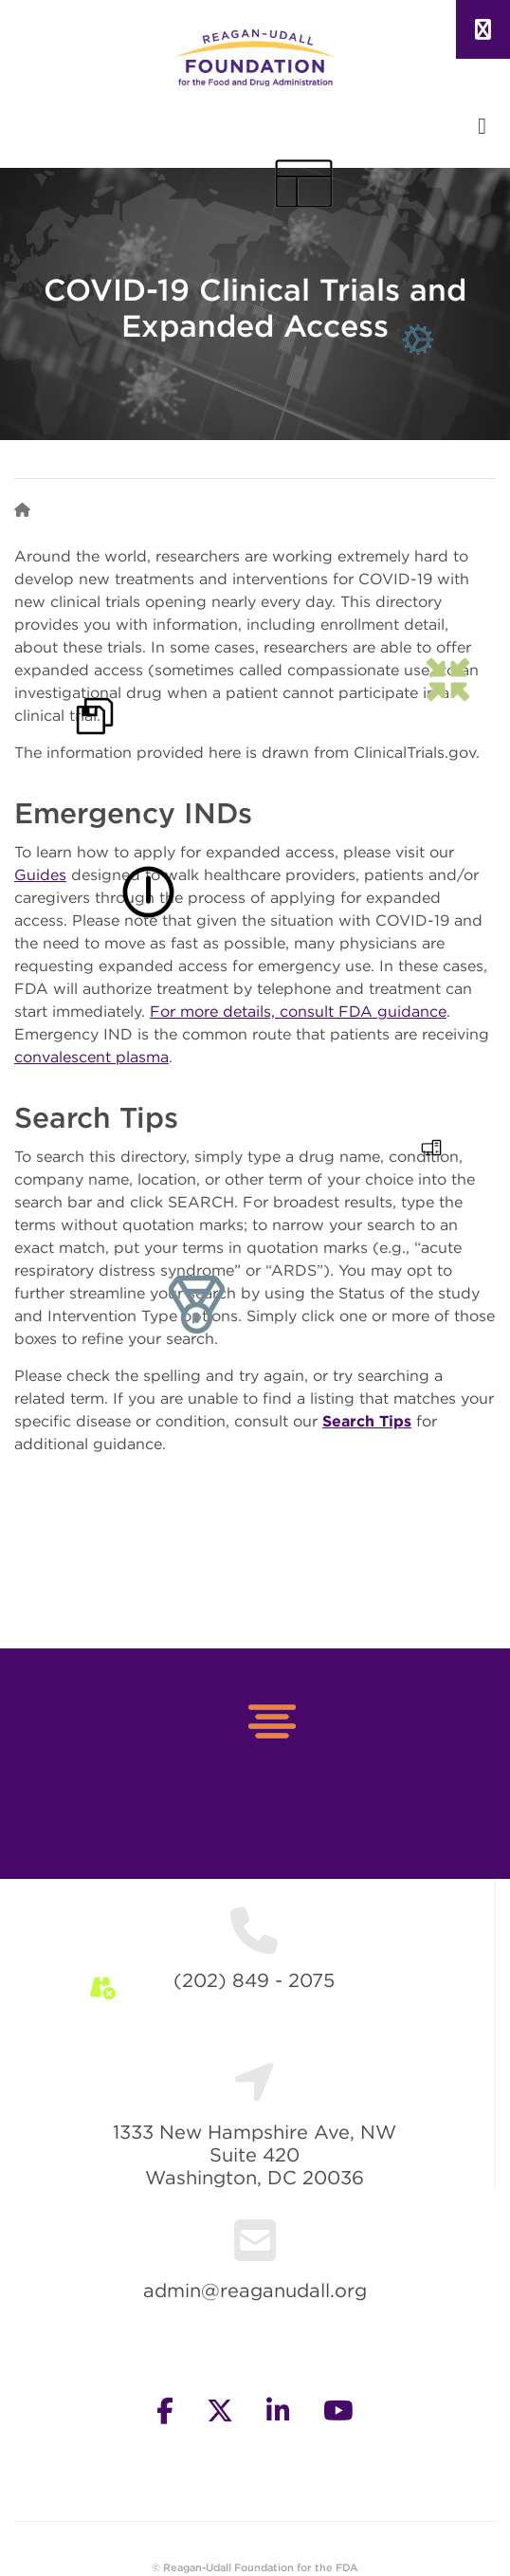  What do you see at coordinates (95, 716) in the screenshot?
I see `save all open files at once` at bounding box center [95, 716].